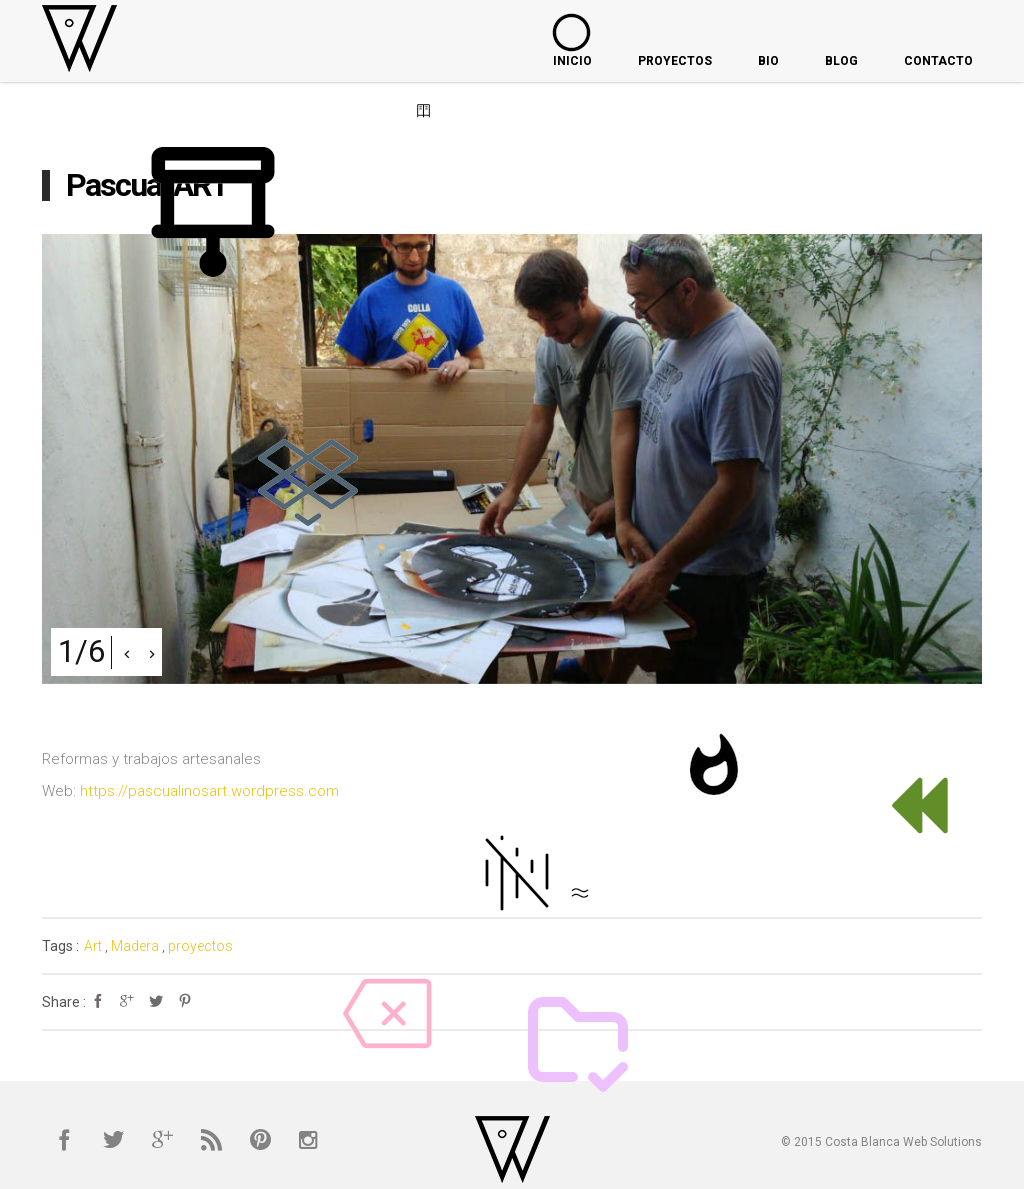 Image resolution: width=1024 pixels, height=1189 pixels. I want to click on view trending or popular content, so click(714, 765).